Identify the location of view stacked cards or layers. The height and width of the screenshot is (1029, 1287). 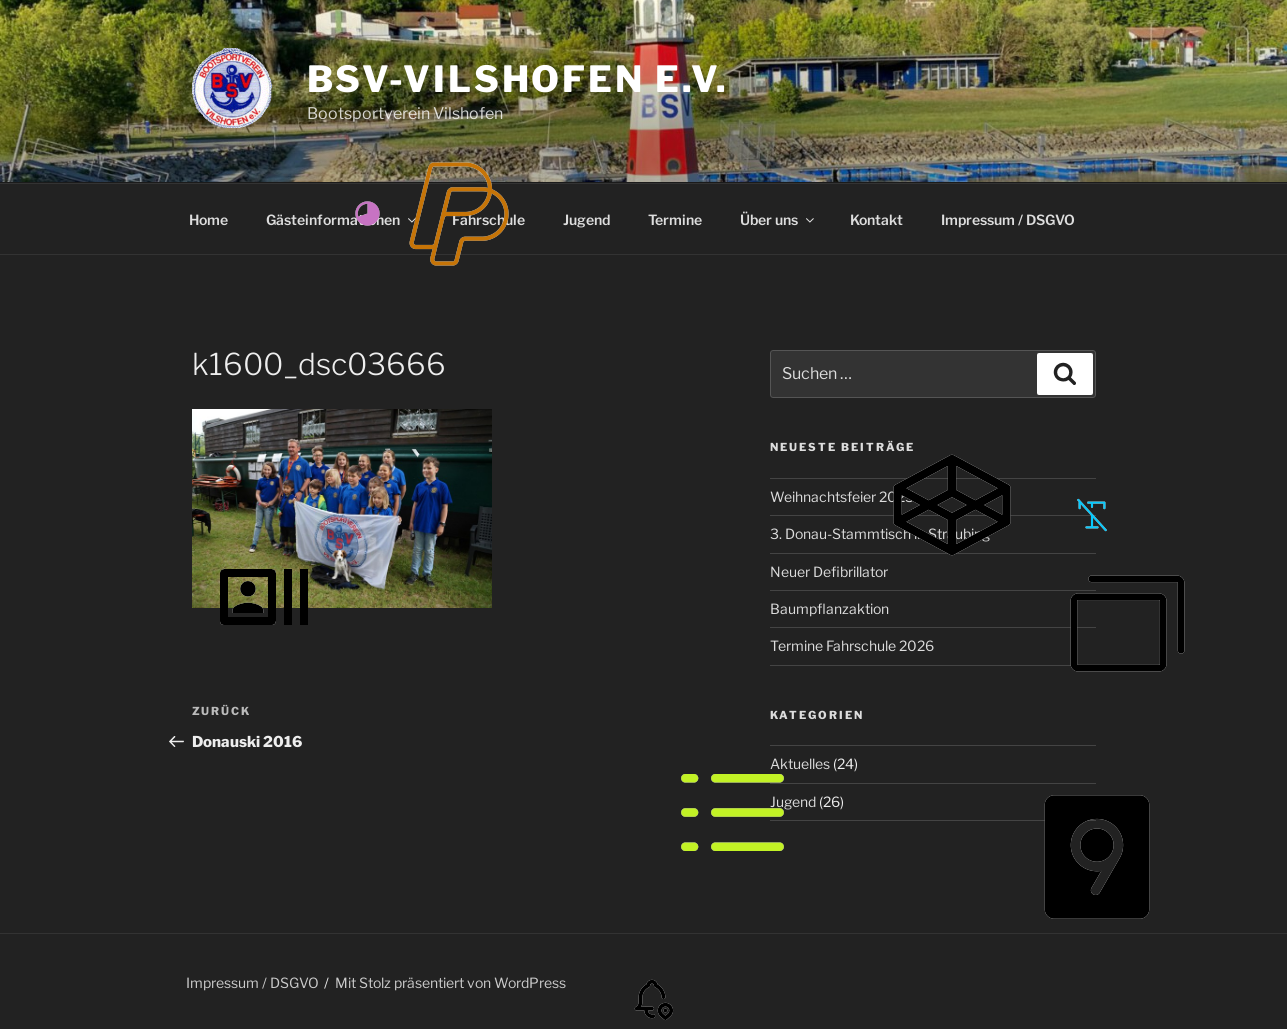
(1127, 623).